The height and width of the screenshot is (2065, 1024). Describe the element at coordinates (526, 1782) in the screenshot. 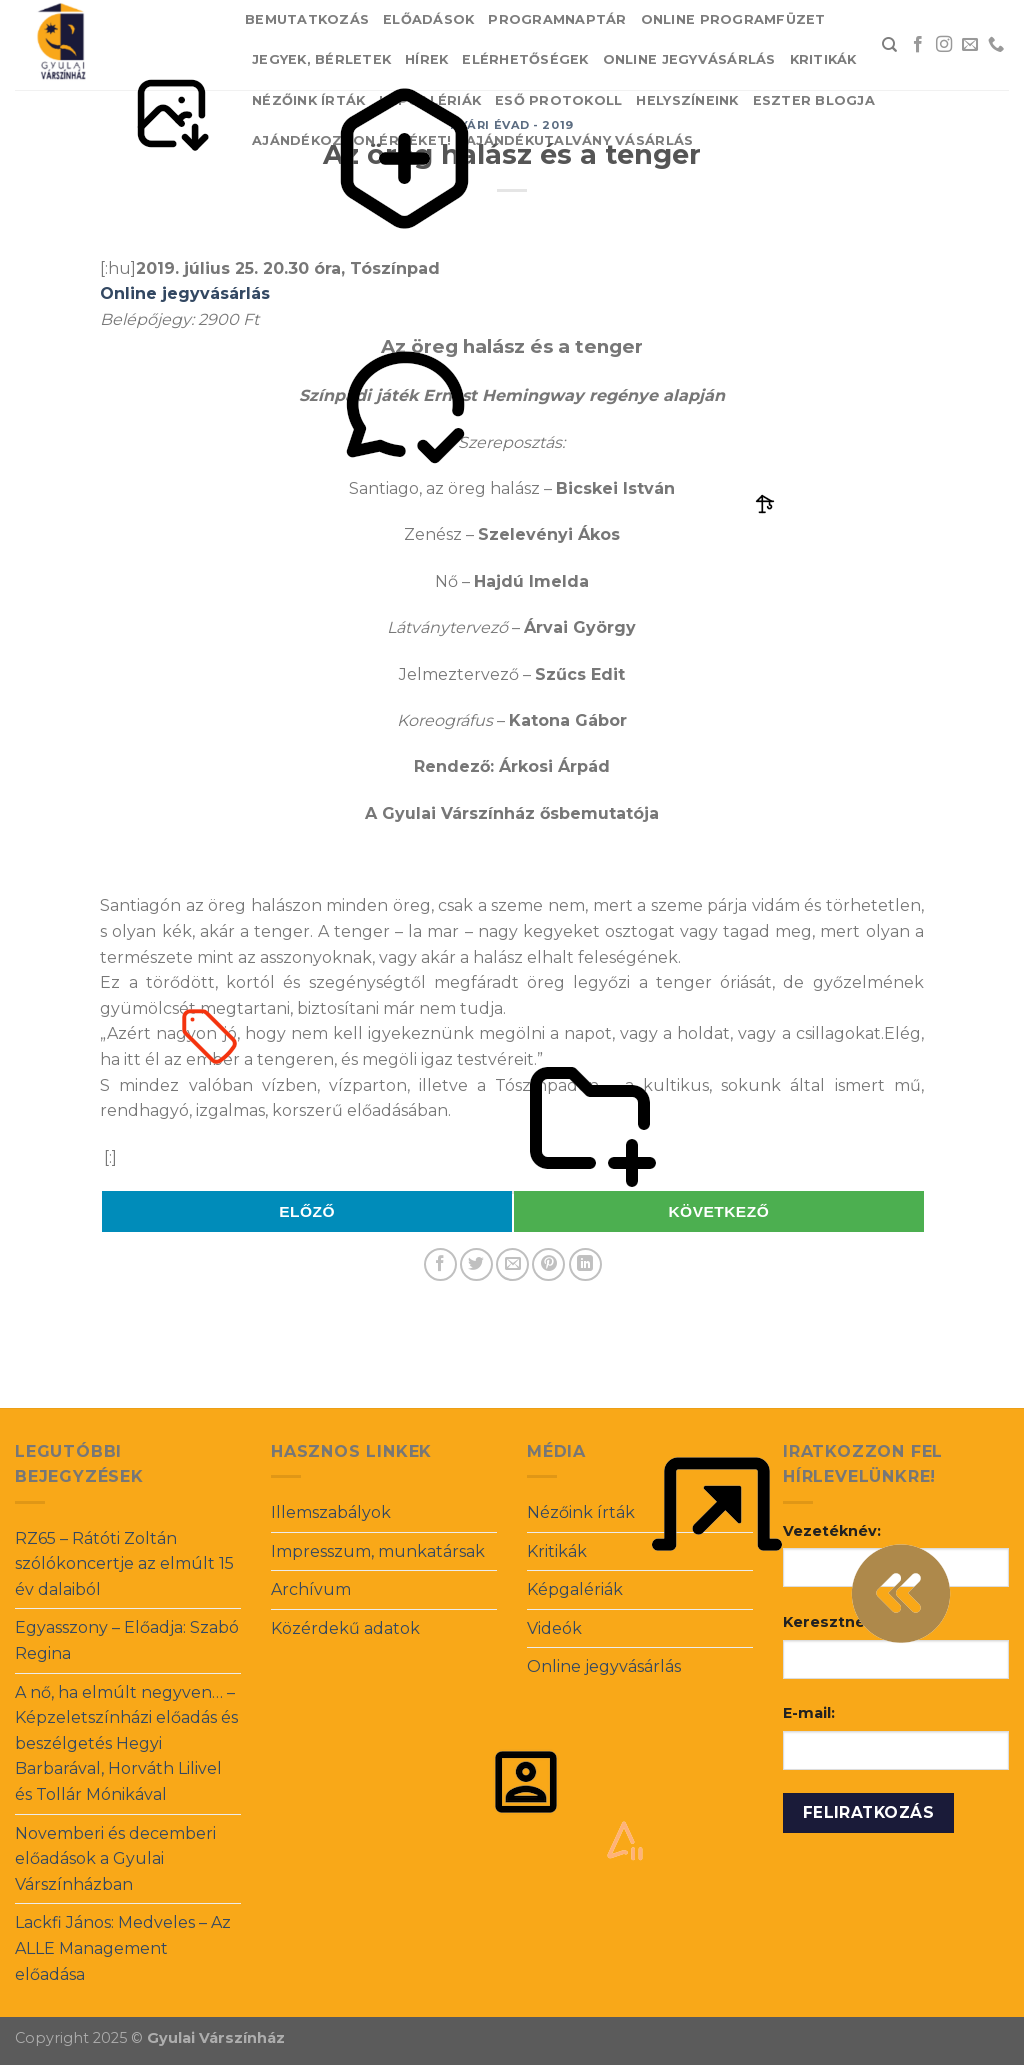

I see `switch to portrait orientation mode` at that location.